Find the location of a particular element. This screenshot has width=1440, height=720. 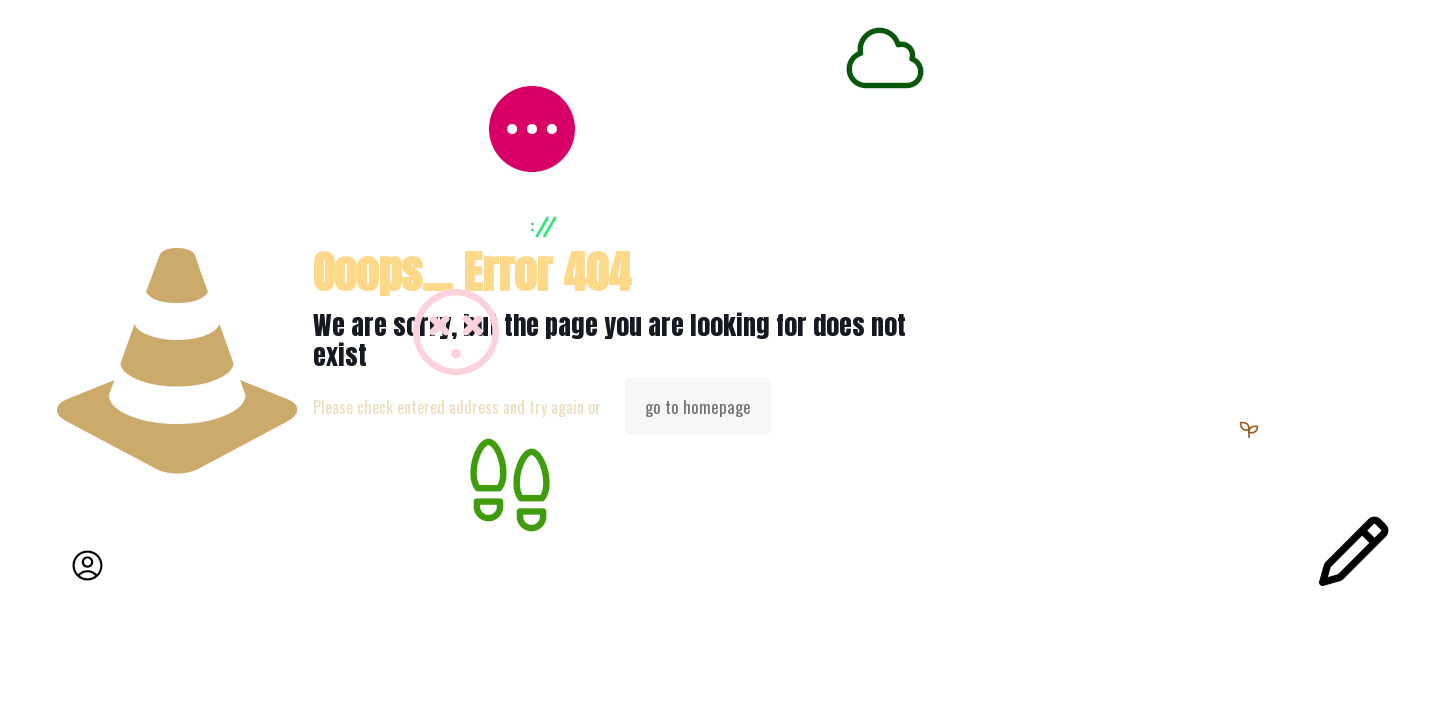

edit content or settings is located at coordinates (1353, 551).